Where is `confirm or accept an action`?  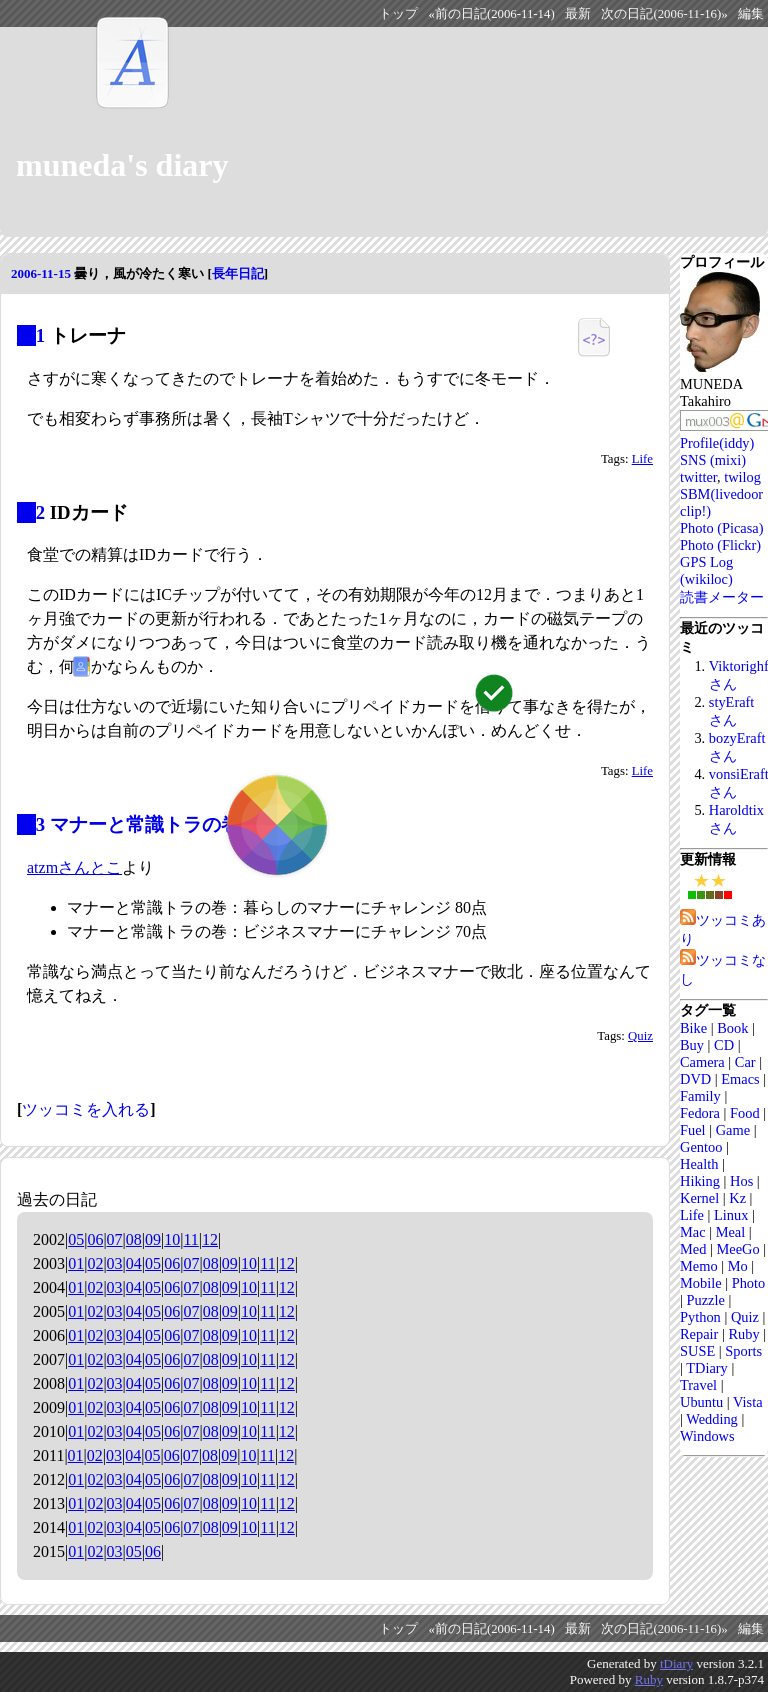 confirm or accept an action is located at coordinates (494, 693).